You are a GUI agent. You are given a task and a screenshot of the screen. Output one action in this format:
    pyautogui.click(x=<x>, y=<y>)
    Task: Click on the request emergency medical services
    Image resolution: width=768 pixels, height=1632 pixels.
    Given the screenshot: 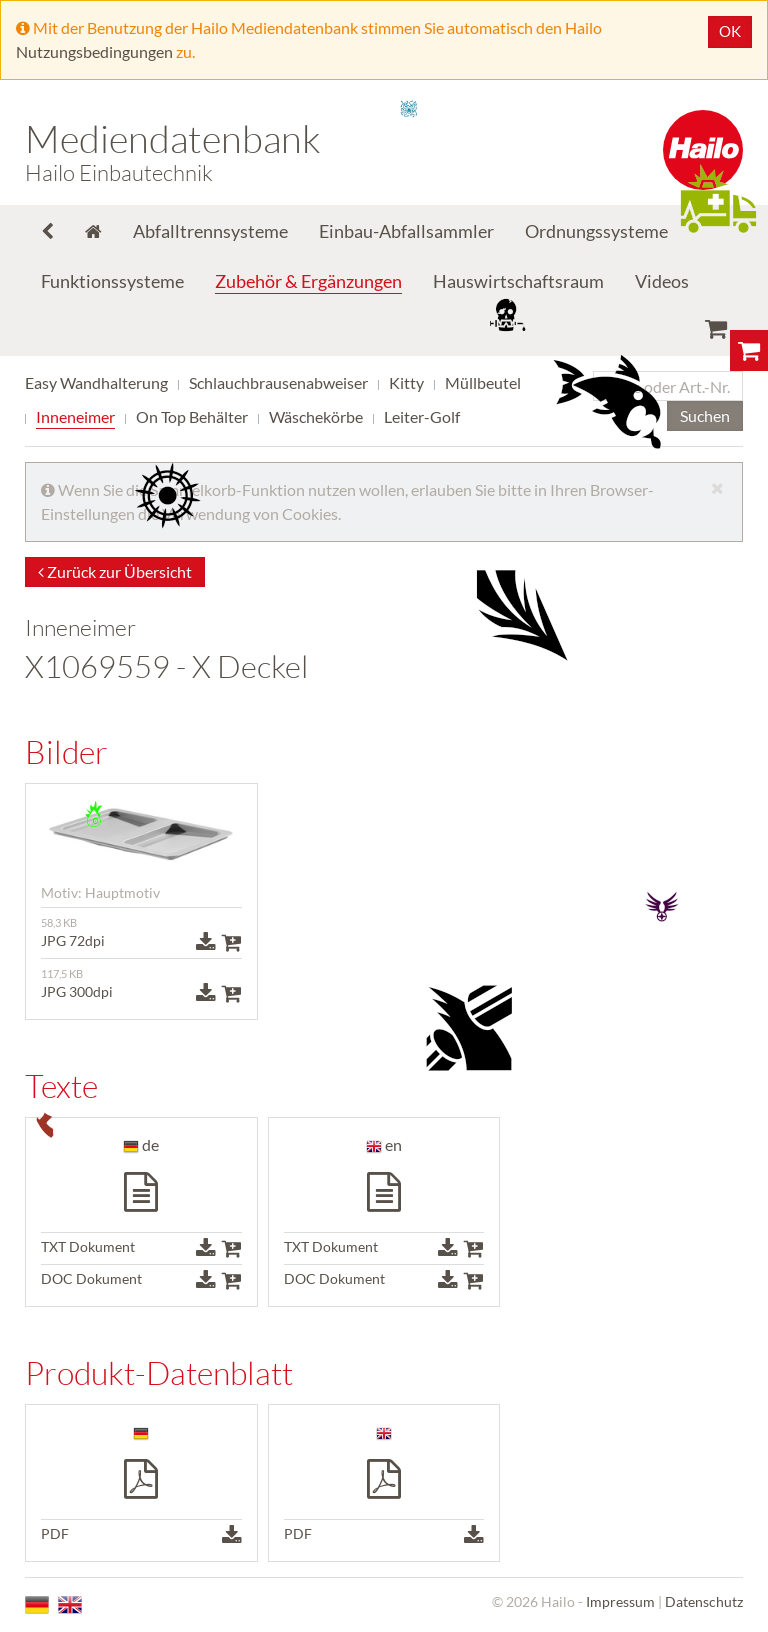 What is the action you would take?
    pyautogui.click(x=718, y=198)
    